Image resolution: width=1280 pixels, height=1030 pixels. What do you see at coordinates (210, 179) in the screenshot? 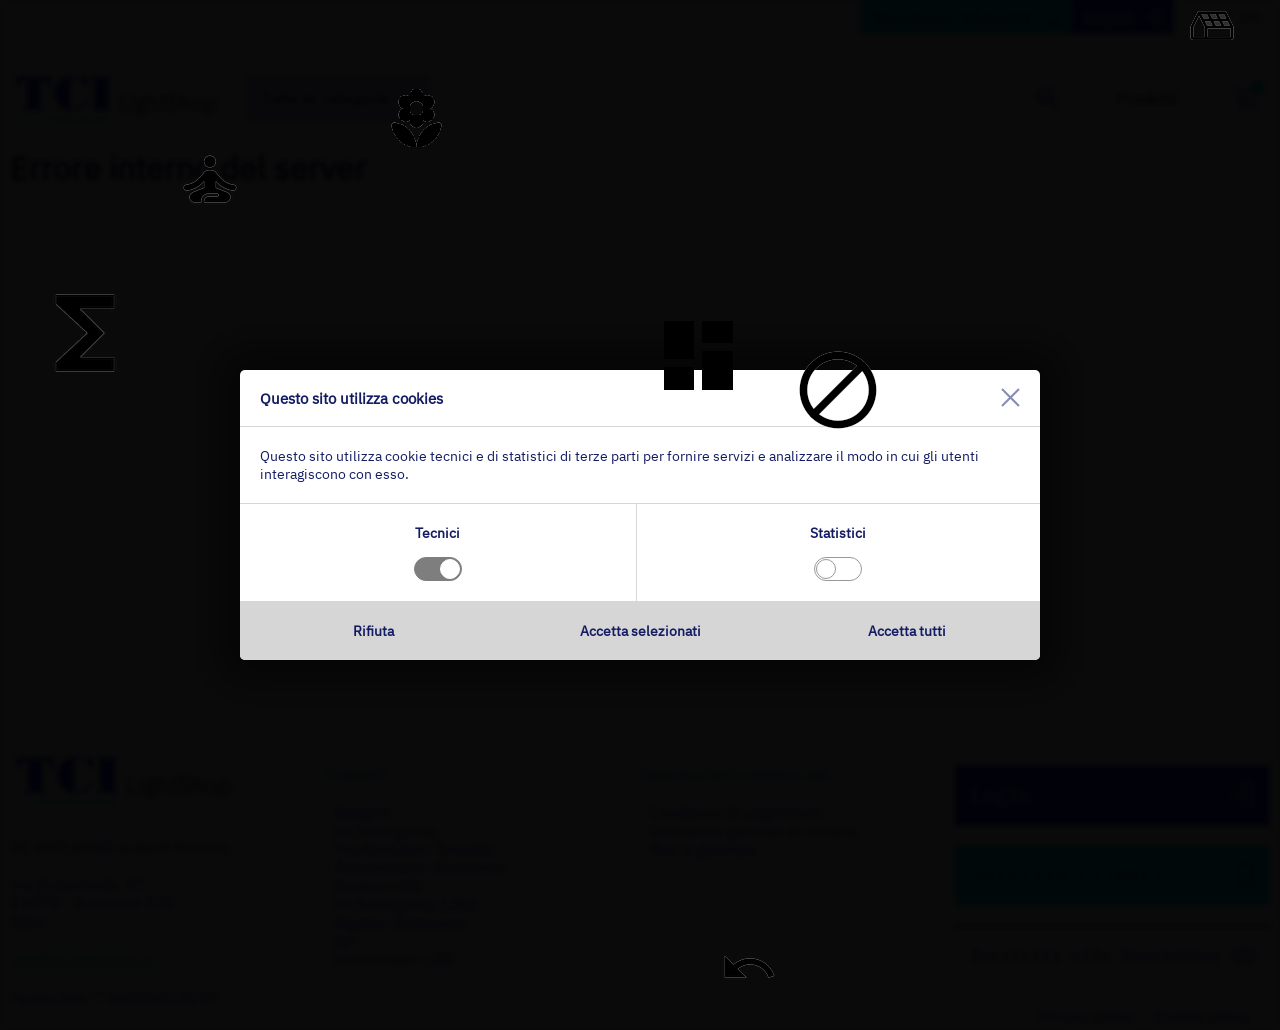
I see `access meditation or mindfulness features` at bounding box center [210, 179].